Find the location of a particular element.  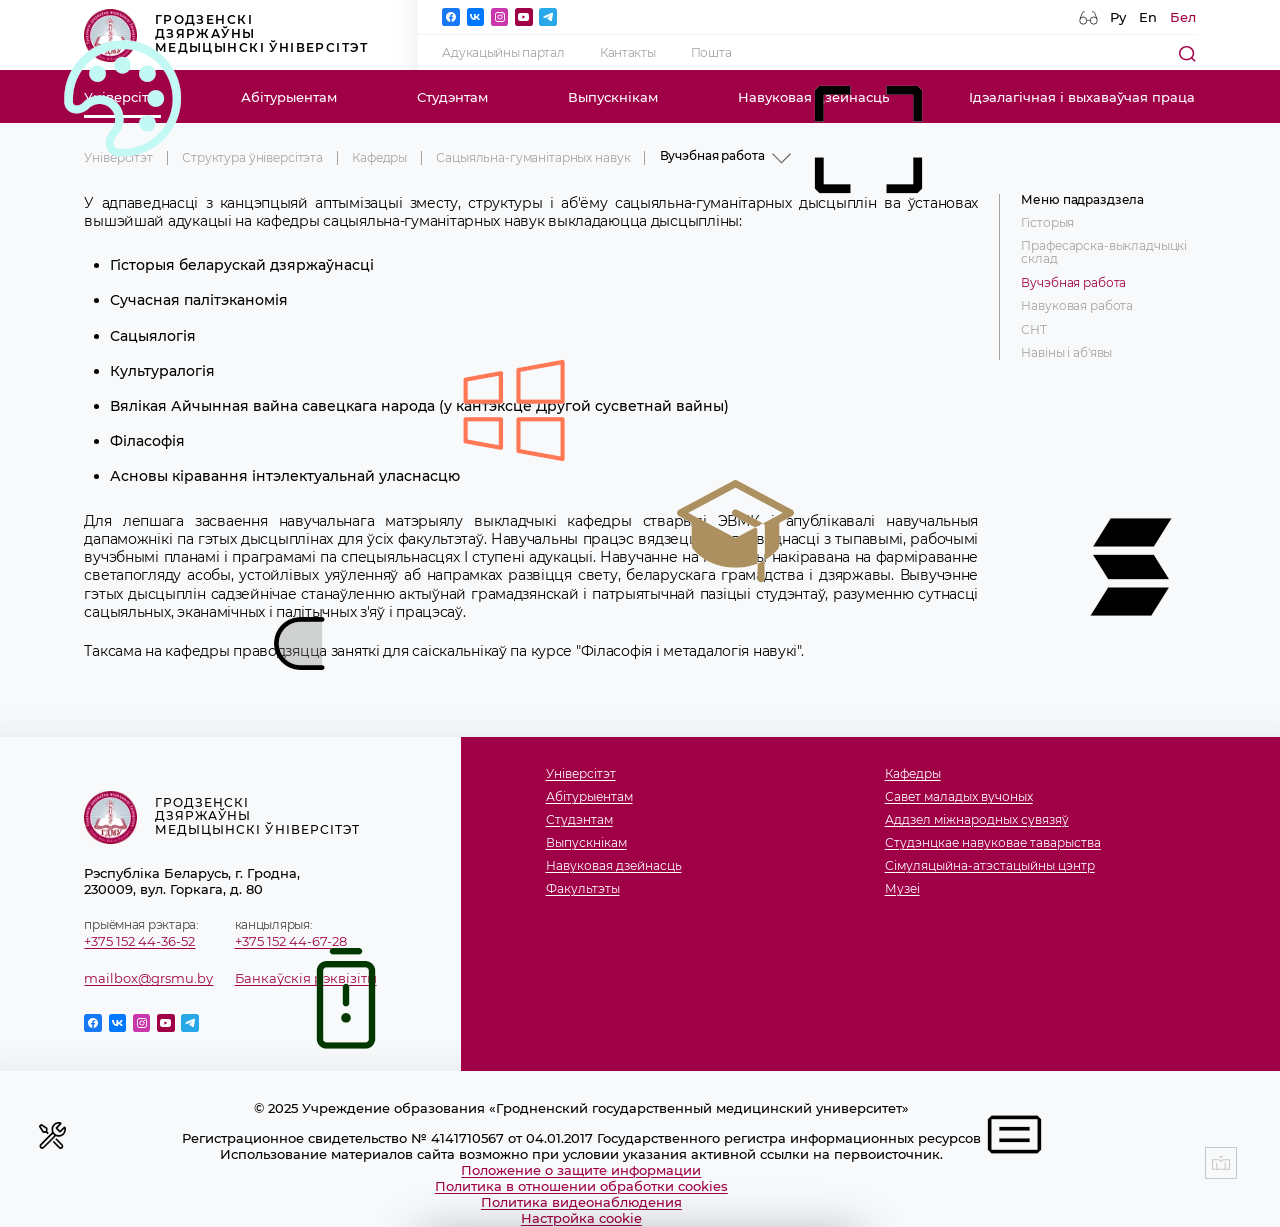

access settings or configuration options is located at coordinates (52, 1135).